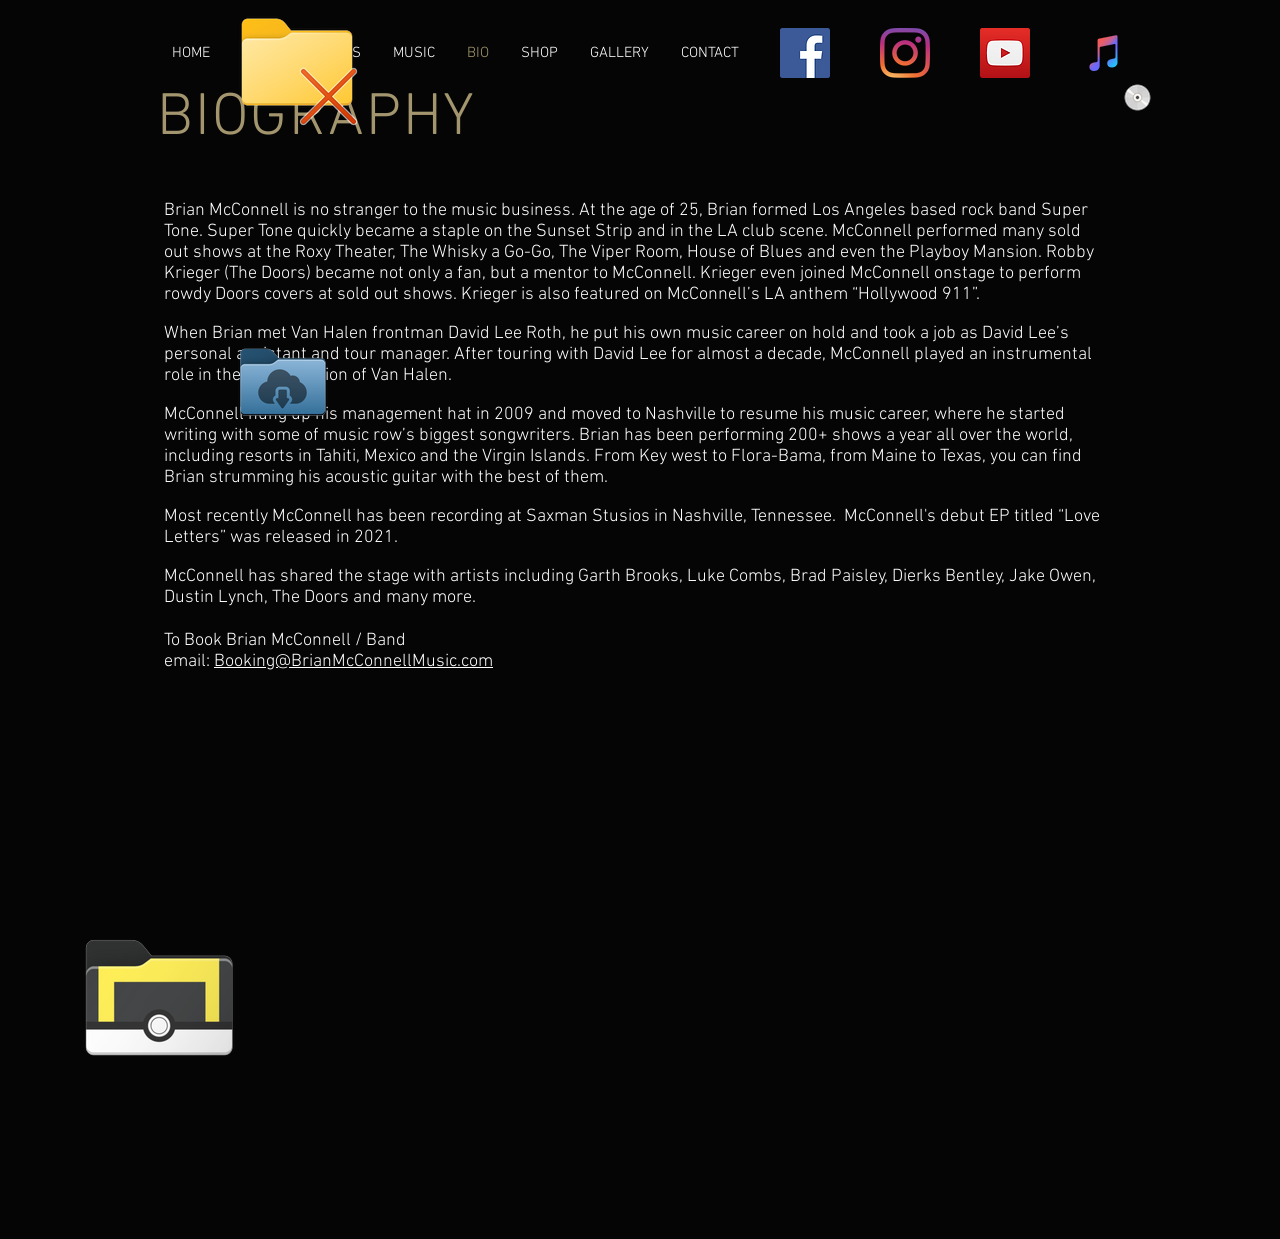 The image size is (1280, 1239). I want to click on folder for pokémon ultra ball collection or game assets, so click(158, 1001).